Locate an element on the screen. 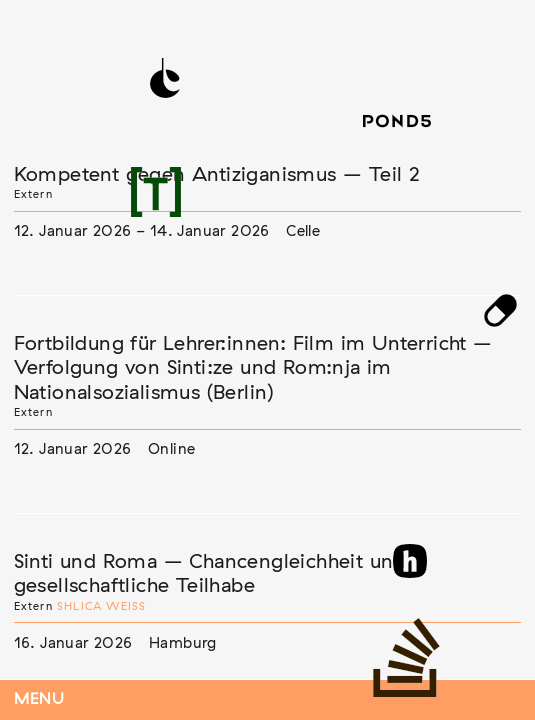  visit pond5 stock media marketplace is located at coordinates (397, 121).